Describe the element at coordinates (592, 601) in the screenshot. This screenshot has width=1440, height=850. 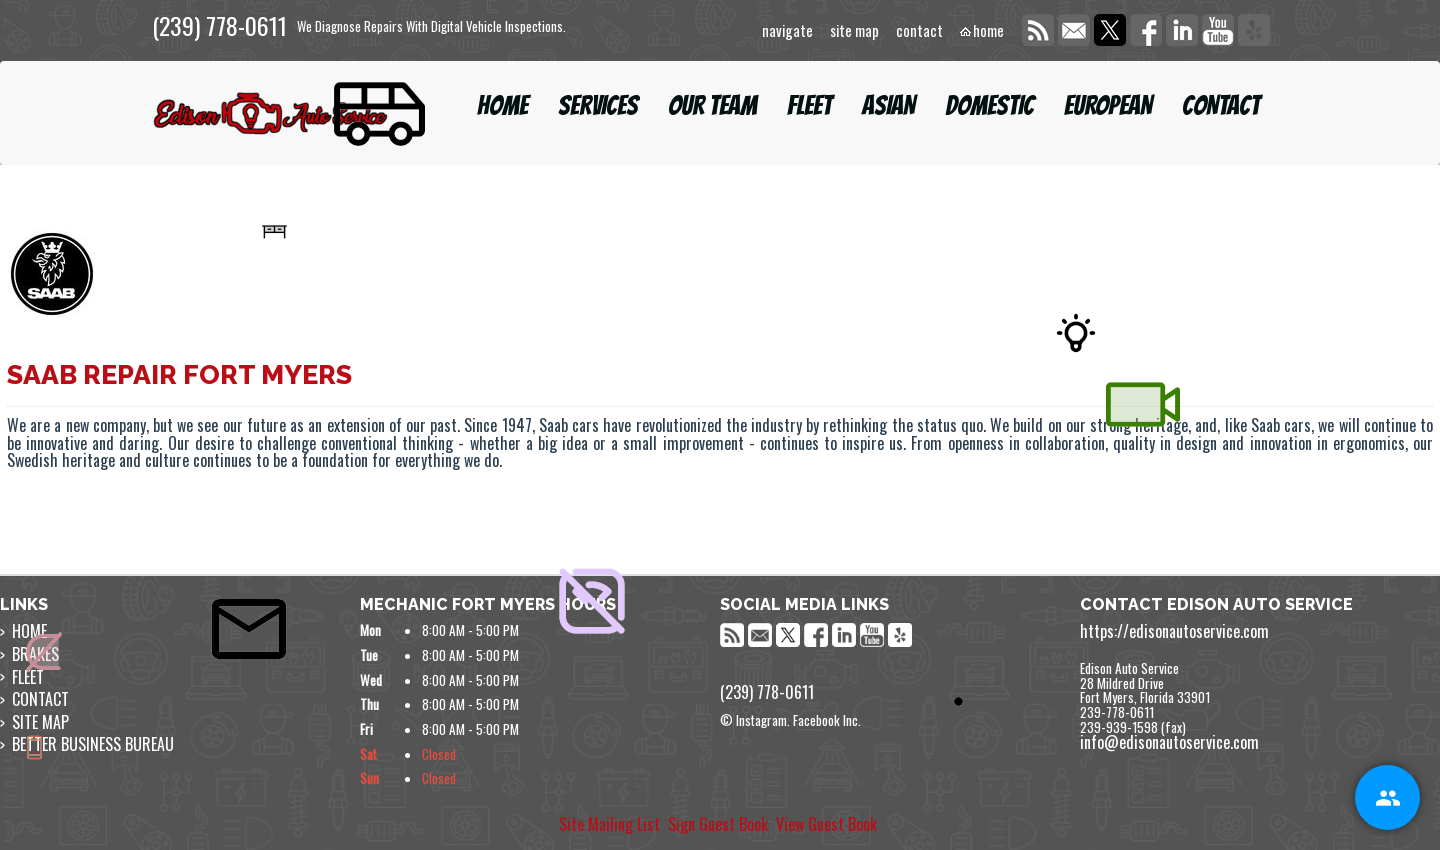
I see `indicates scaling or resizing is disabled` at that location.